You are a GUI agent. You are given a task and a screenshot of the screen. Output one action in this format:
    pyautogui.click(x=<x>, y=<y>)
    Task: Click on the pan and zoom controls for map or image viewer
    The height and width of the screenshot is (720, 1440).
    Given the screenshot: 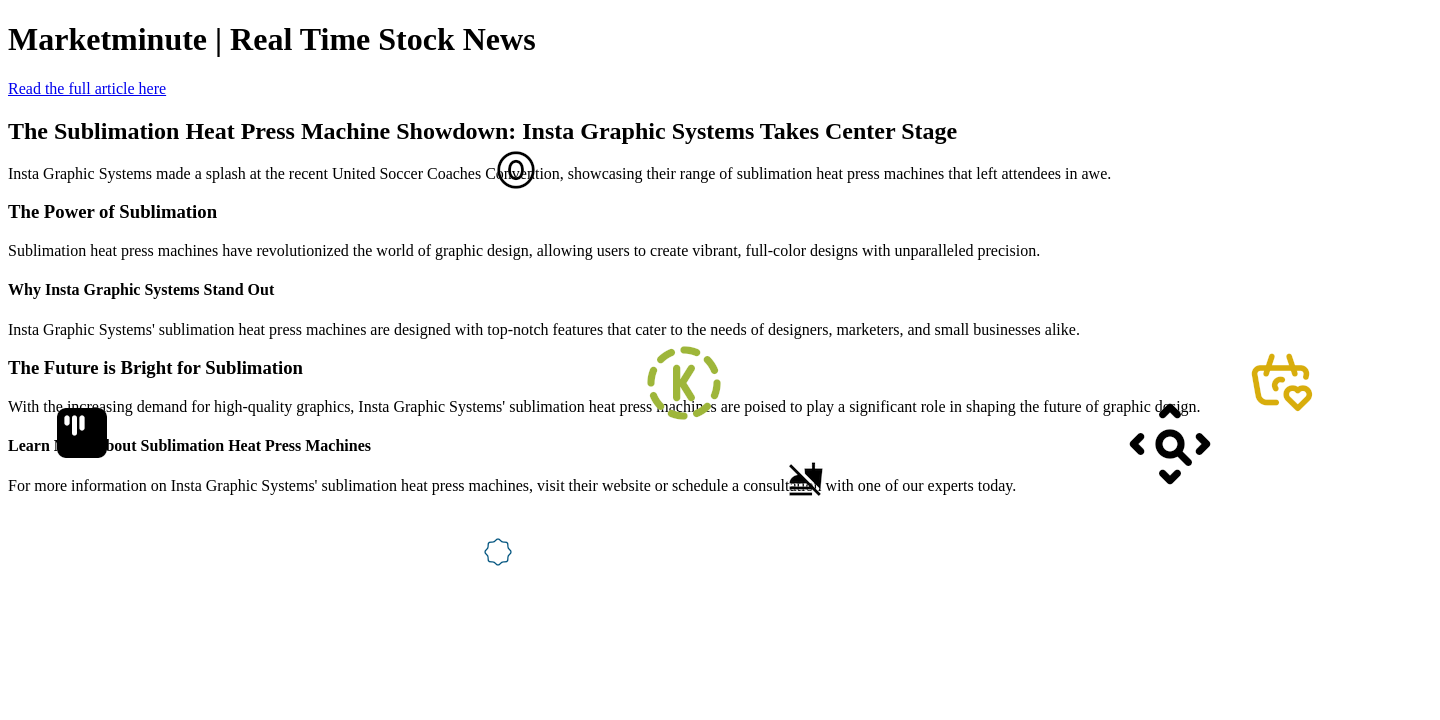 What is the action you would take?
    pyautogui.click(x=1170, y=444)
    